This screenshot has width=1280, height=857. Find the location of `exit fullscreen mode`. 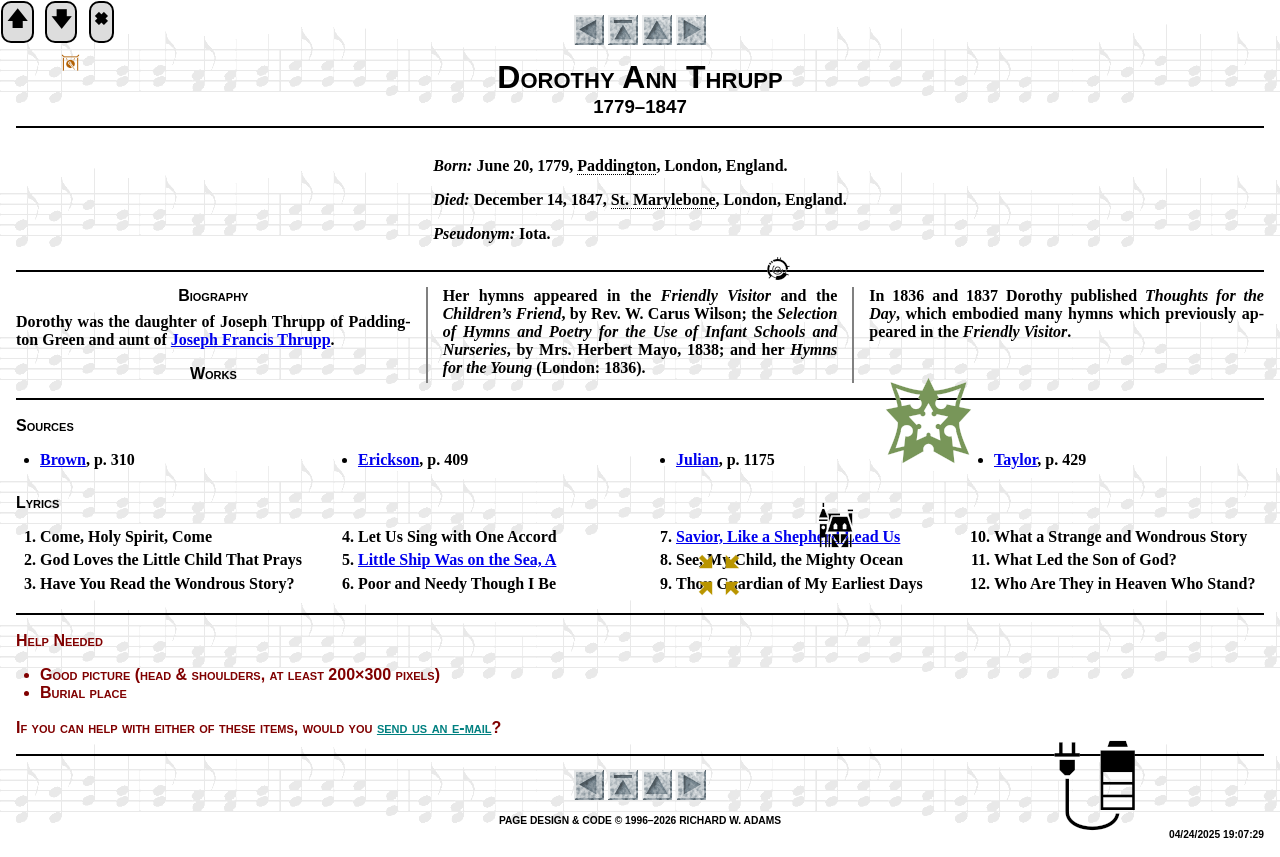

exit fullscreen mode is located at coordinates (719, 575).